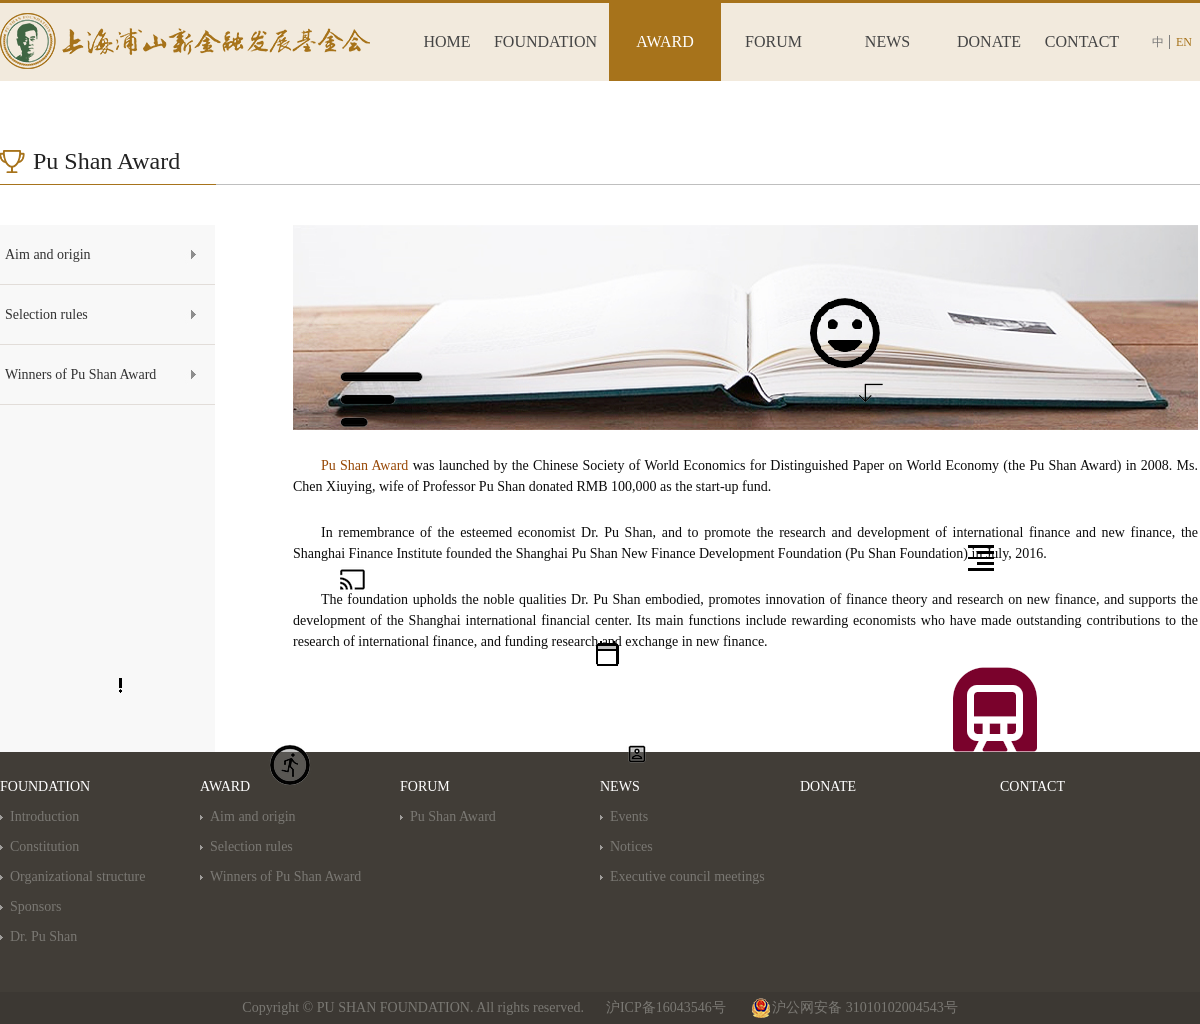  Describe the element at coordinates (120, 685) in the screenshot. I see `indicates a high priority notification or alert` at that location.